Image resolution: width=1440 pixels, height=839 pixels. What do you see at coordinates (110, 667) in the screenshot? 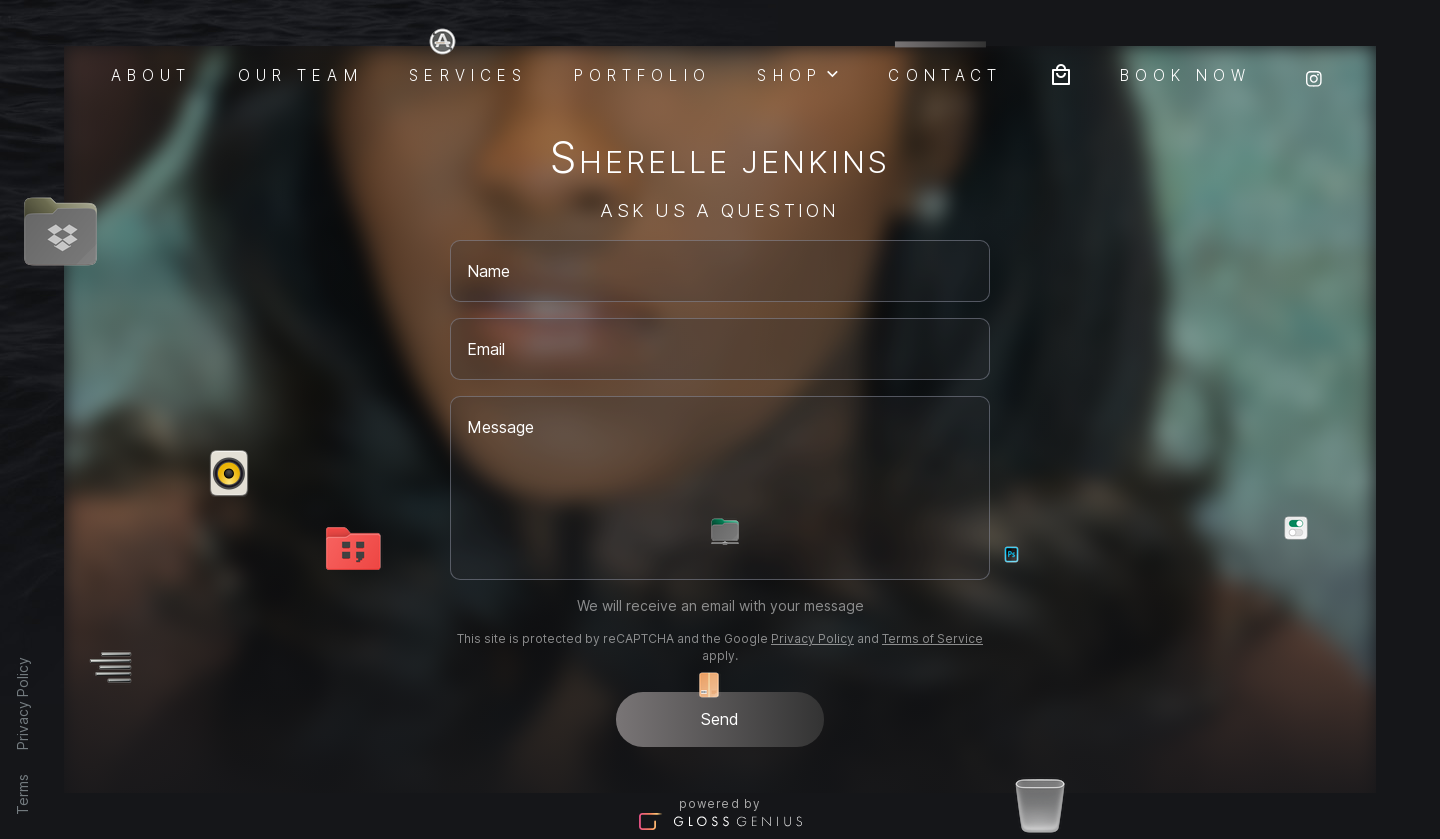
I see `align text to the right margin` at bounding box center [110, 667].